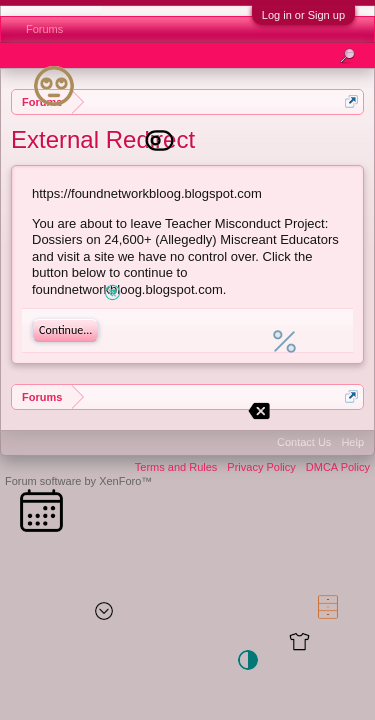 The height and width of the screenshot is (720, 375). Describe the element at coordinates (41, 510) in the screenshot. I see `view or open the calendar` at that location.